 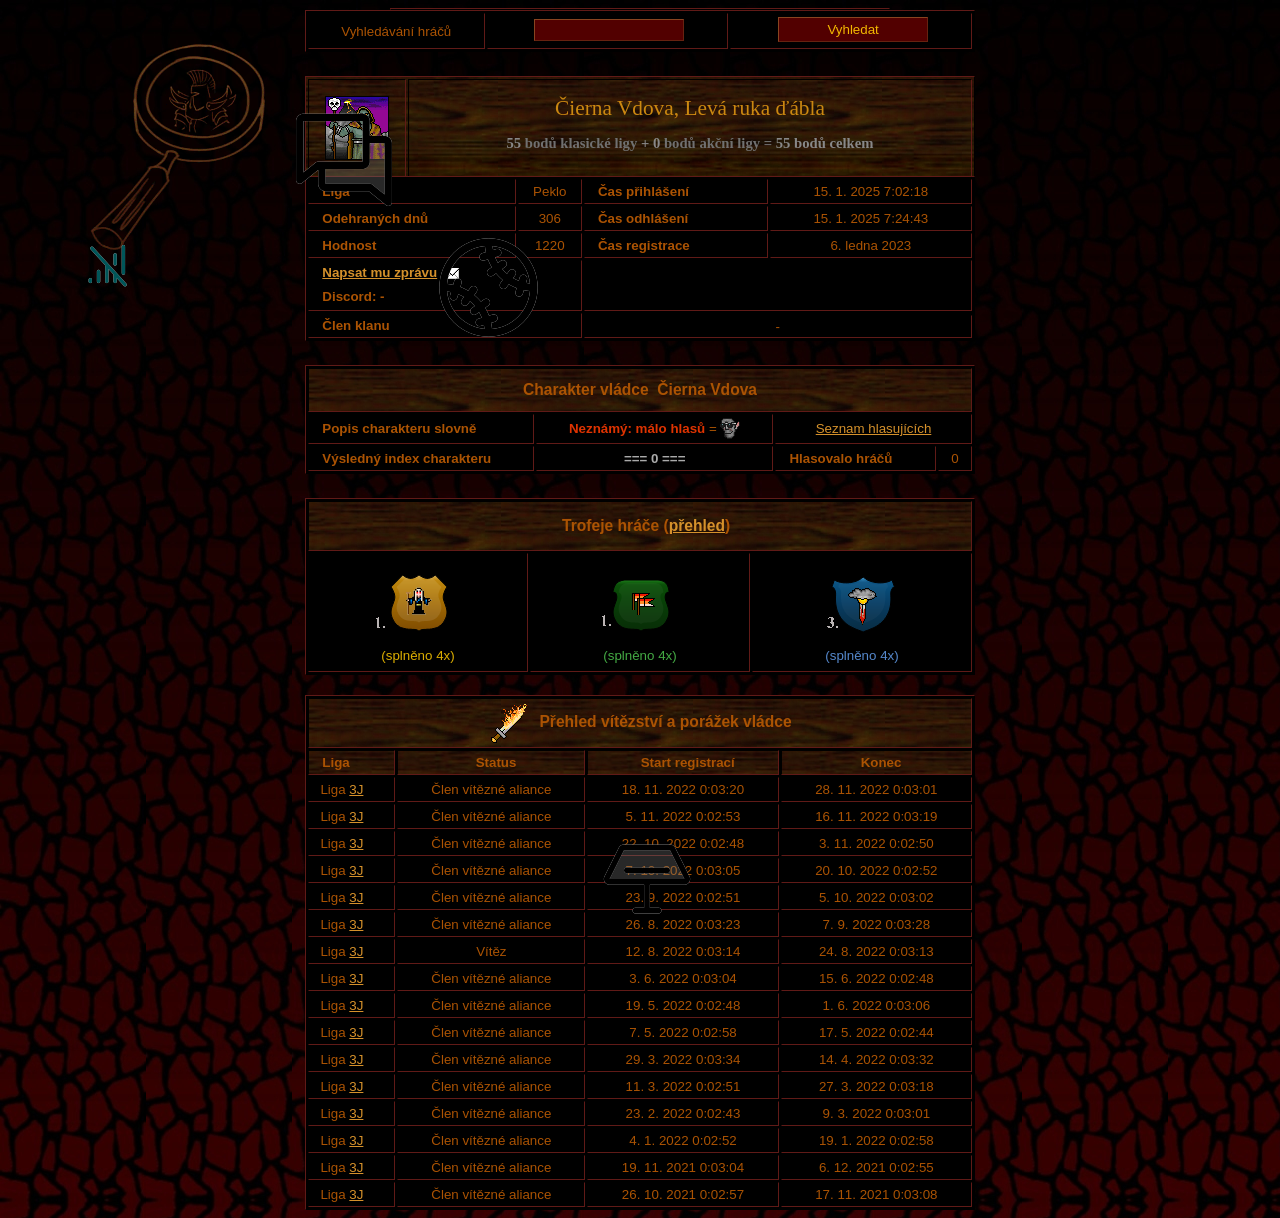 I want to click on access presentation or speaker mode, so click(x=647, y=879).